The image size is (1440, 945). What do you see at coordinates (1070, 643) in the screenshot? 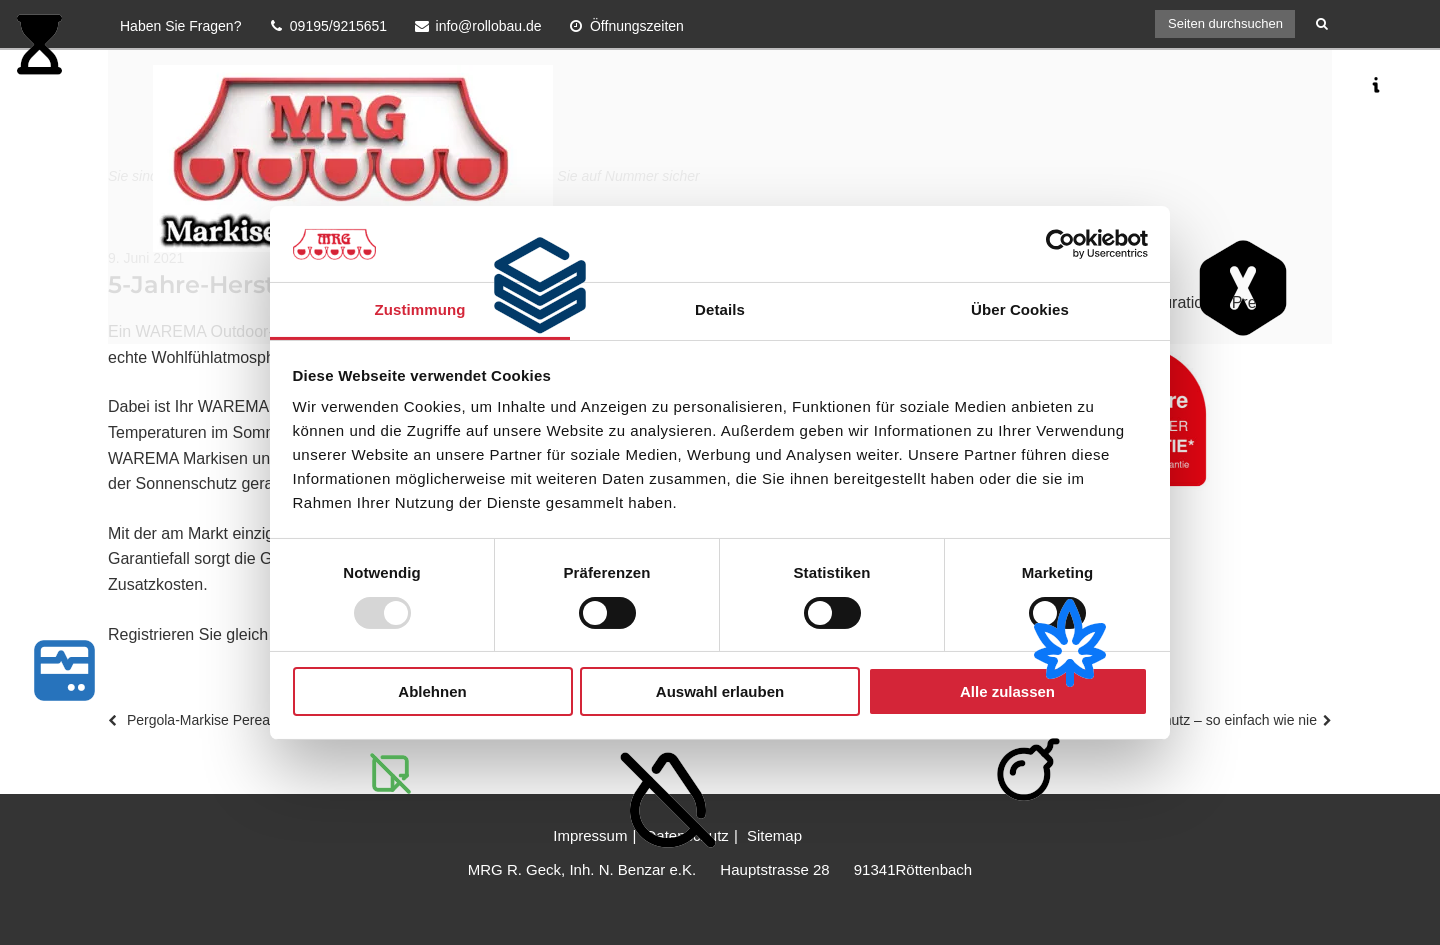
I see `indicates cannabis-related content or products` at bounding box center [1070, 643].